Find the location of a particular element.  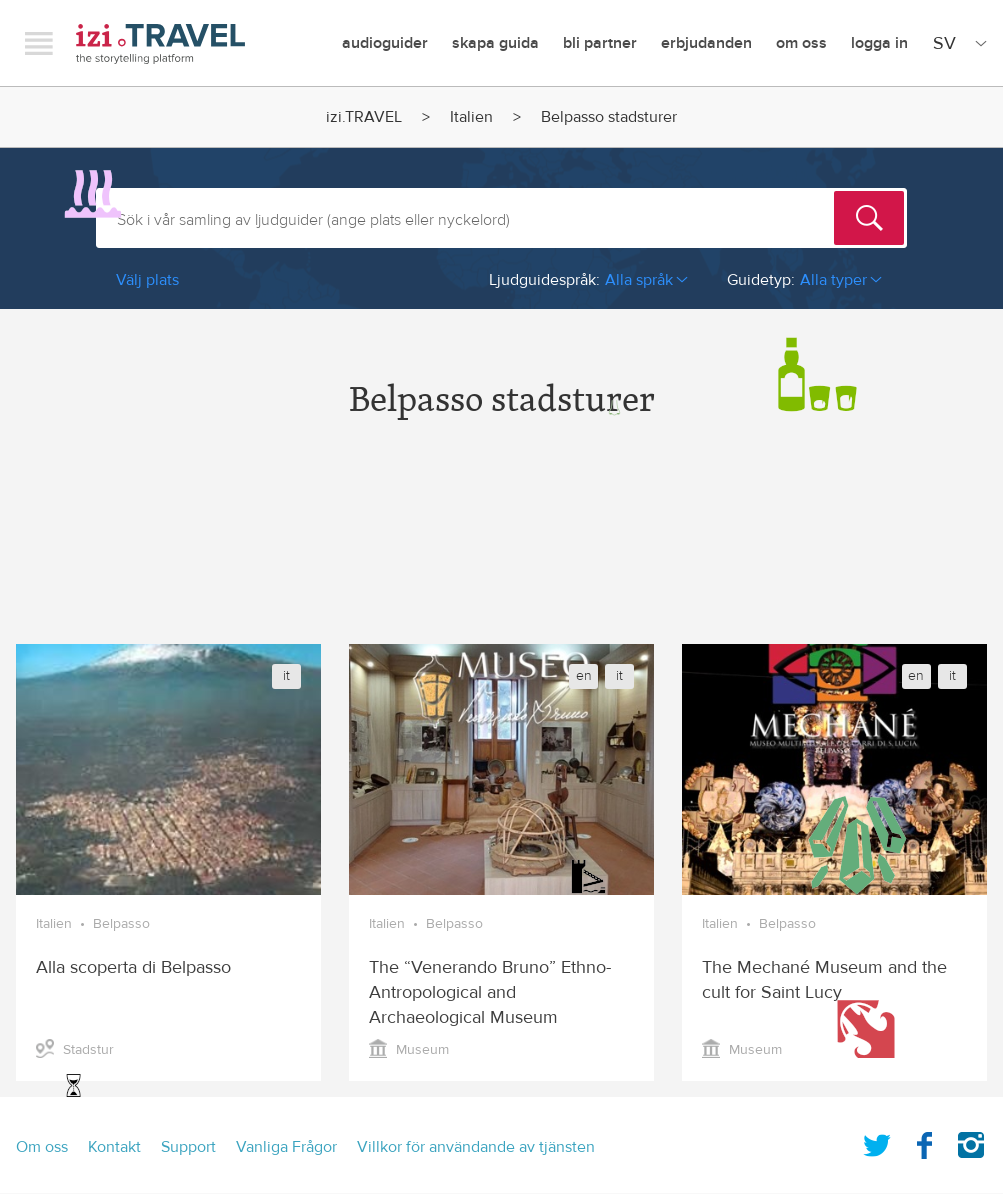

activate fire breath ability is located at coordinates (866, 1029).